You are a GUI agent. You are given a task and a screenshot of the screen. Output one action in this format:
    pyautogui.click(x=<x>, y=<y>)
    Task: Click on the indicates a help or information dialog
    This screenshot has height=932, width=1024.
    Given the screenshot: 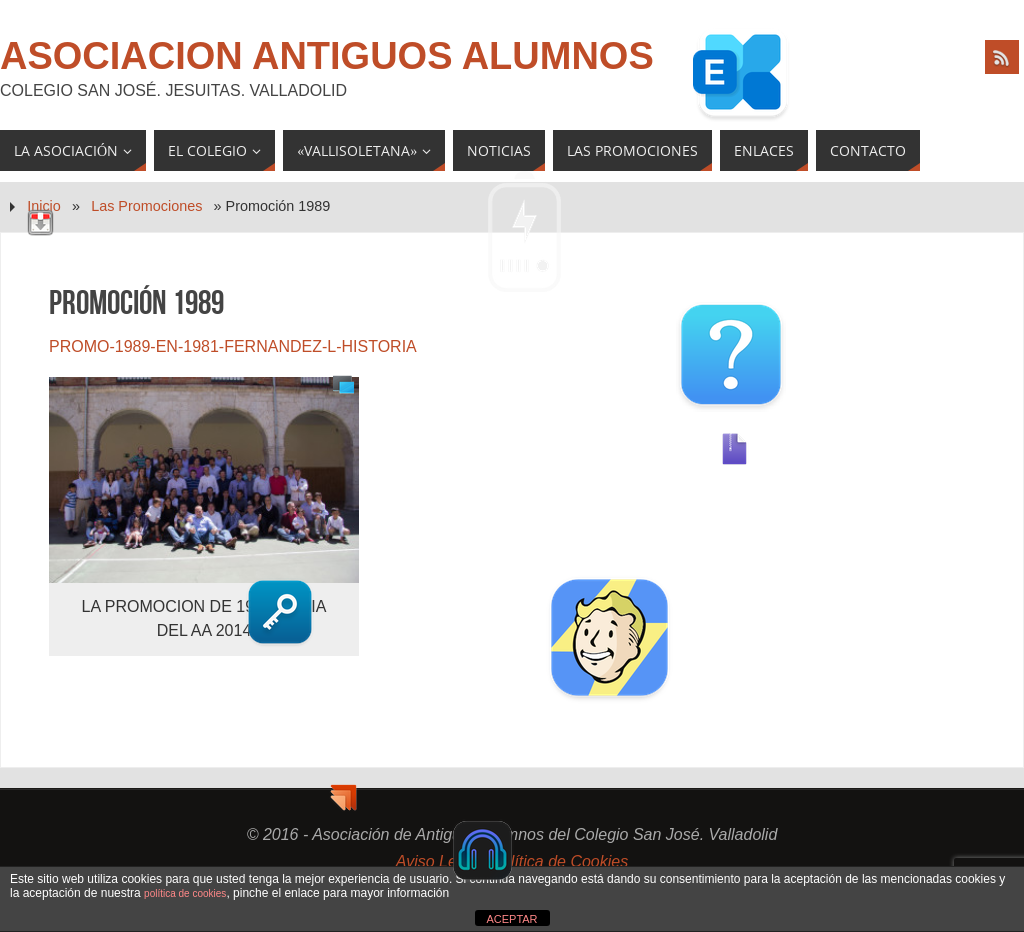 What is the action you would take?
    pyautogui.click(x=731, y=357)
    